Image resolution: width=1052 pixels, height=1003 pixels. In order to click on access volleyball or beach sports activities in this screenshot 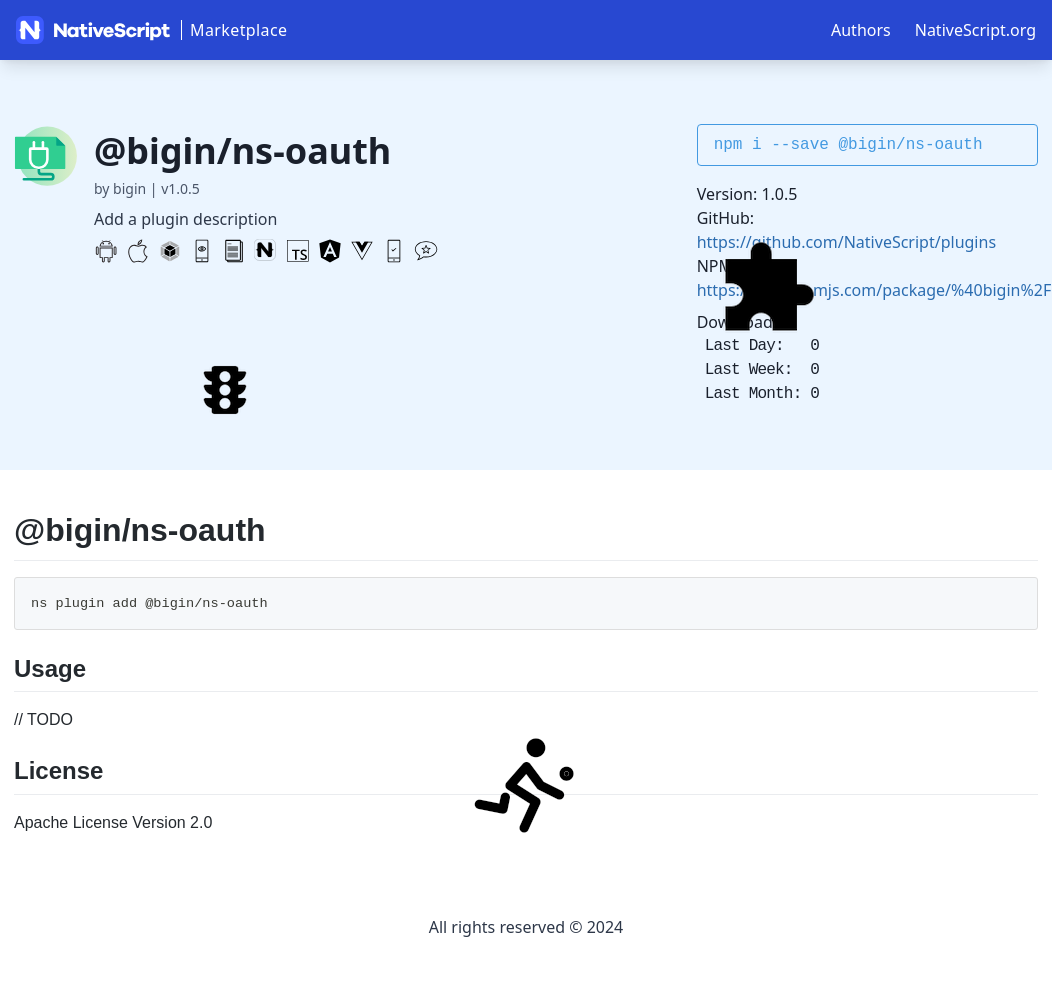, I will do `click(526, 785)`.